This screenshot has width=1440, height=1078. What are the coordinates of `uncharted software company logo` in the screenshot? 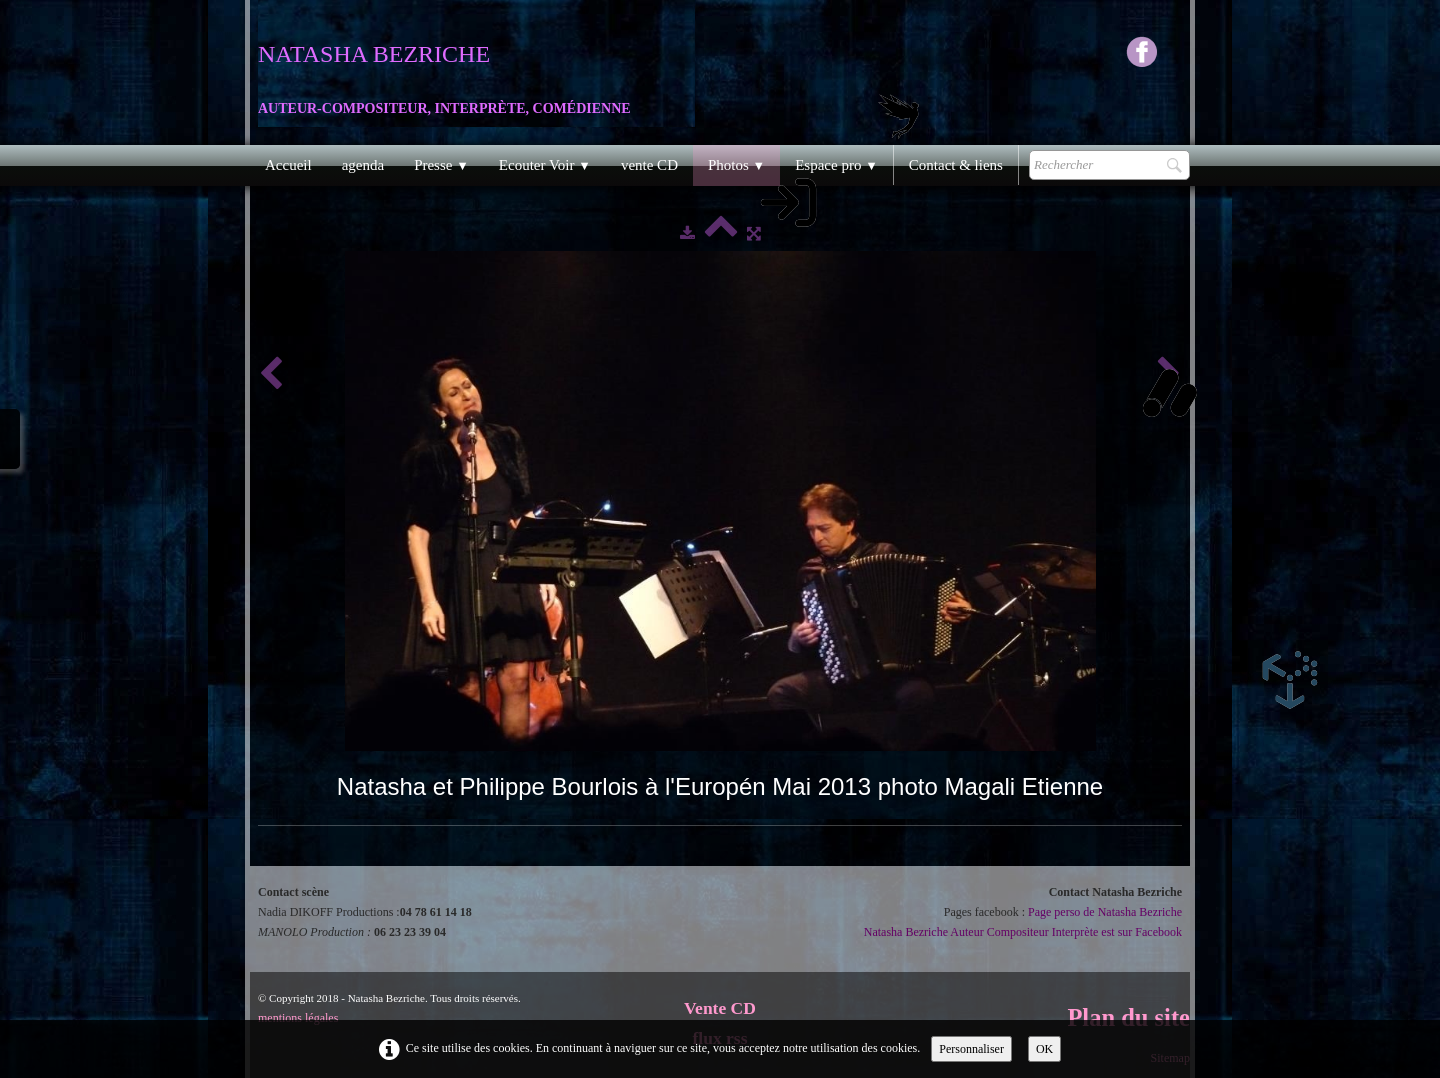 It's located at (1290, 680).